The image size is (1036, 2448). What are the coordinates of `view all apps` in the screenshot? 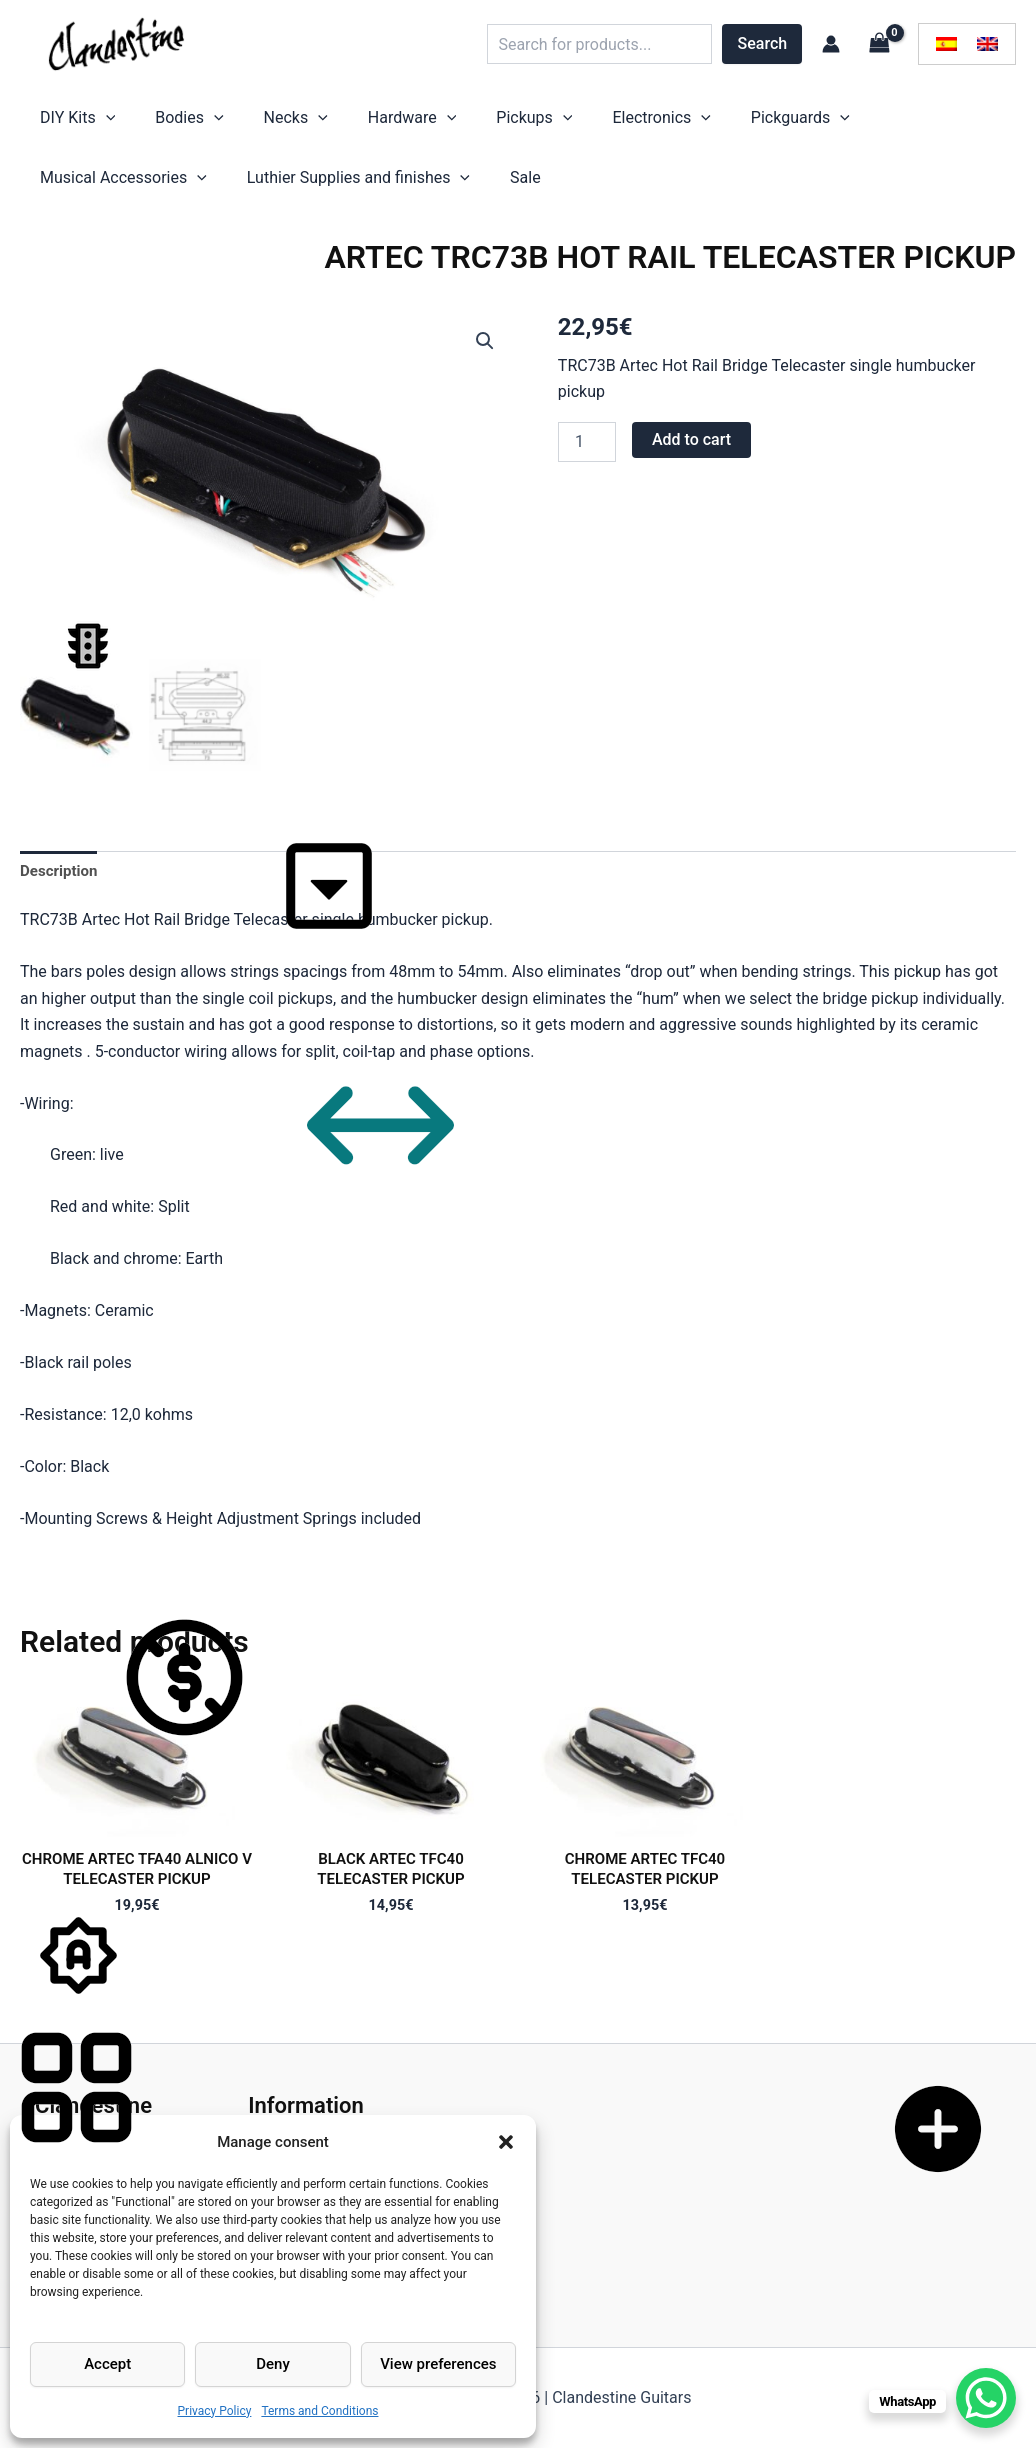 It's located at (76, 2087).